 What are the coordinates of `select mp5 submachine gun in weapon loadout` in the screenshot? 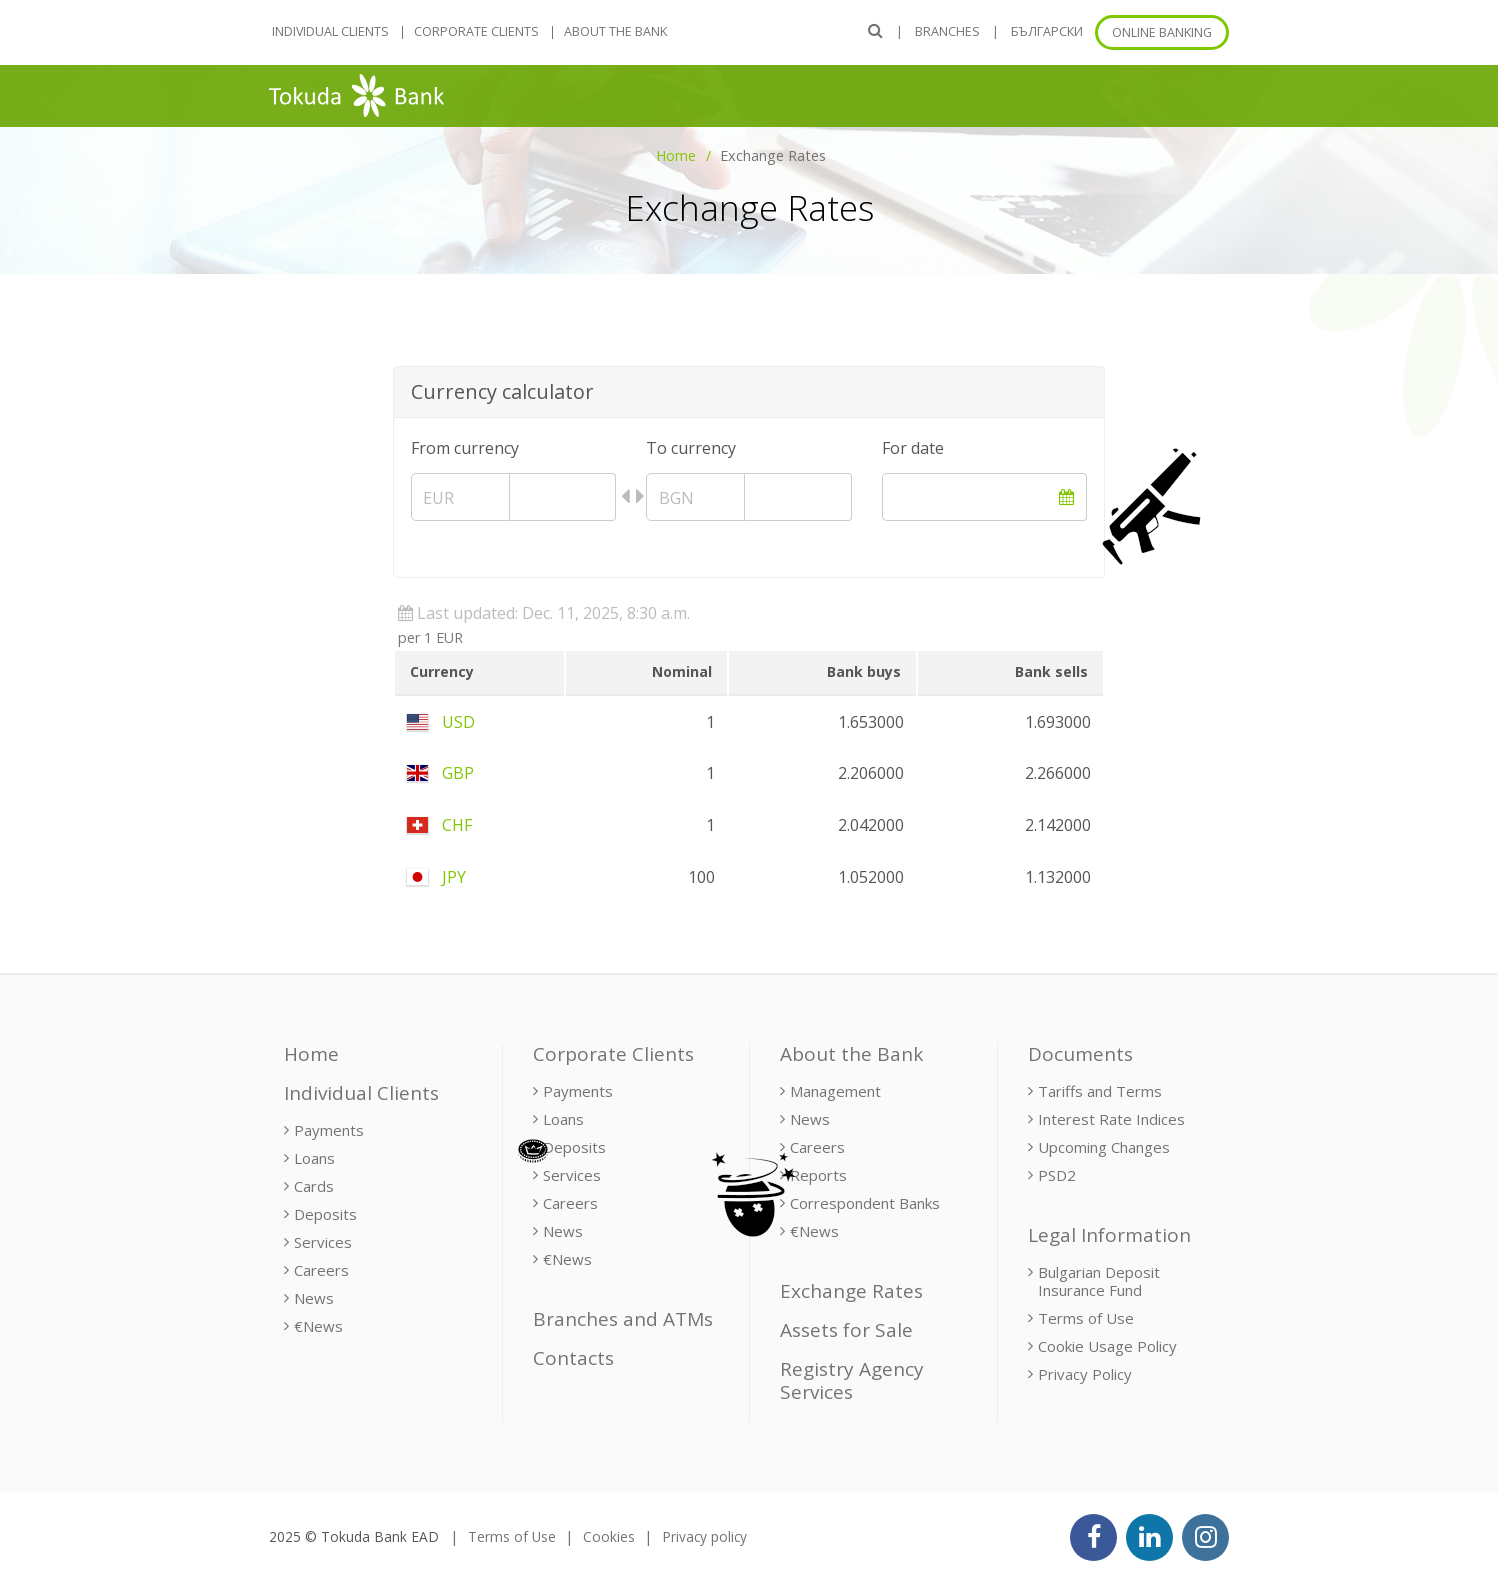 It's located at (1151, 506).